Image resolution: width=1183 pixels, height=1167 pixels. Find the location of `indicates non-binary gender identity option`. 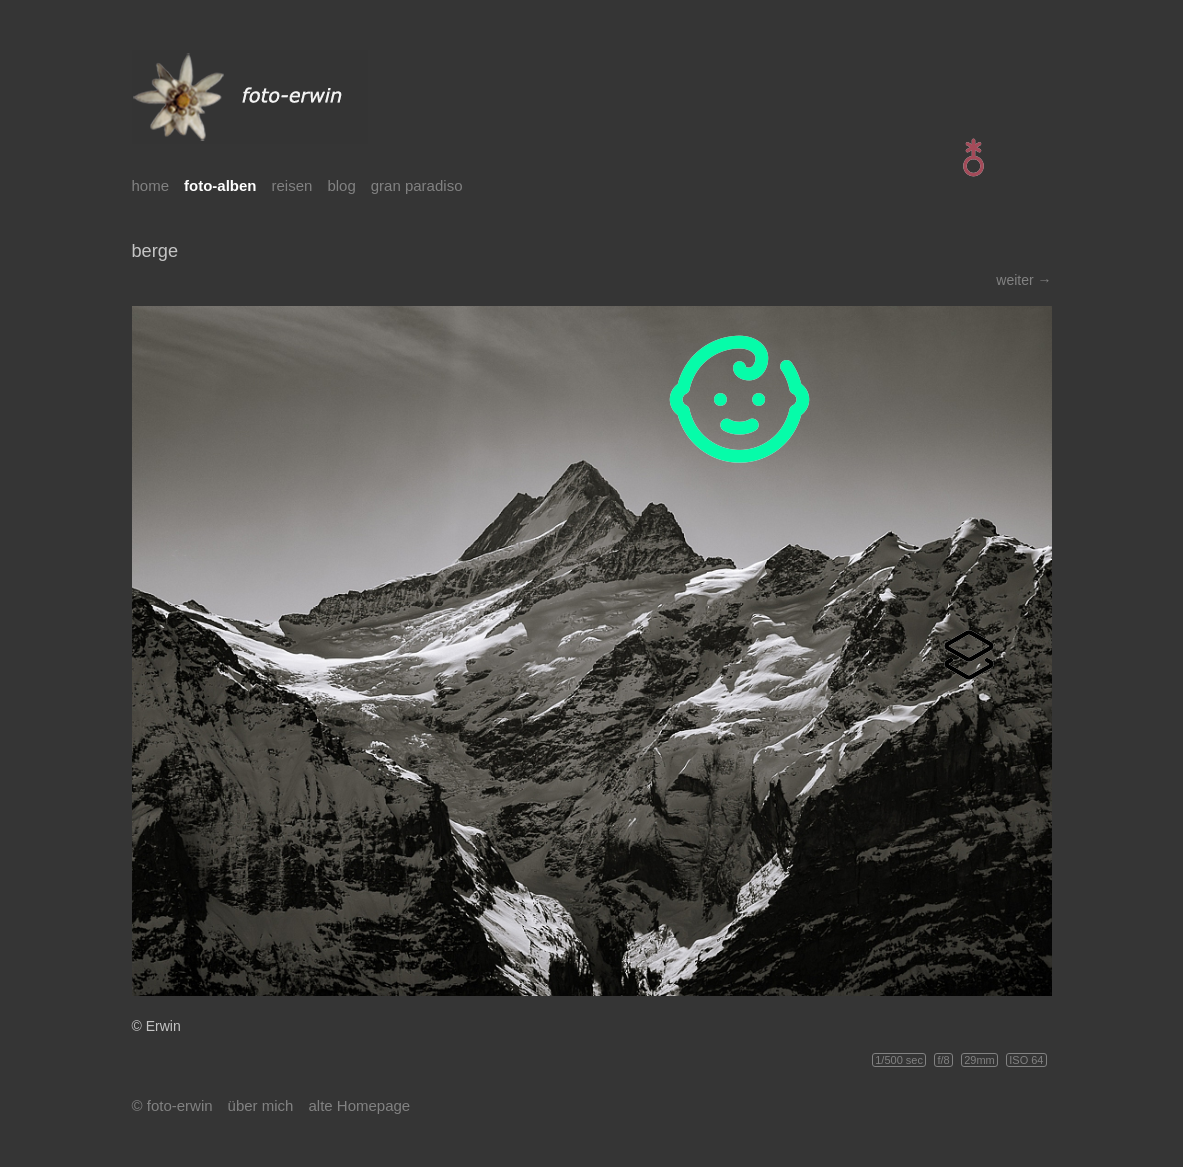

indicates non-binary gender identity option is located at coordinates (973, 157).